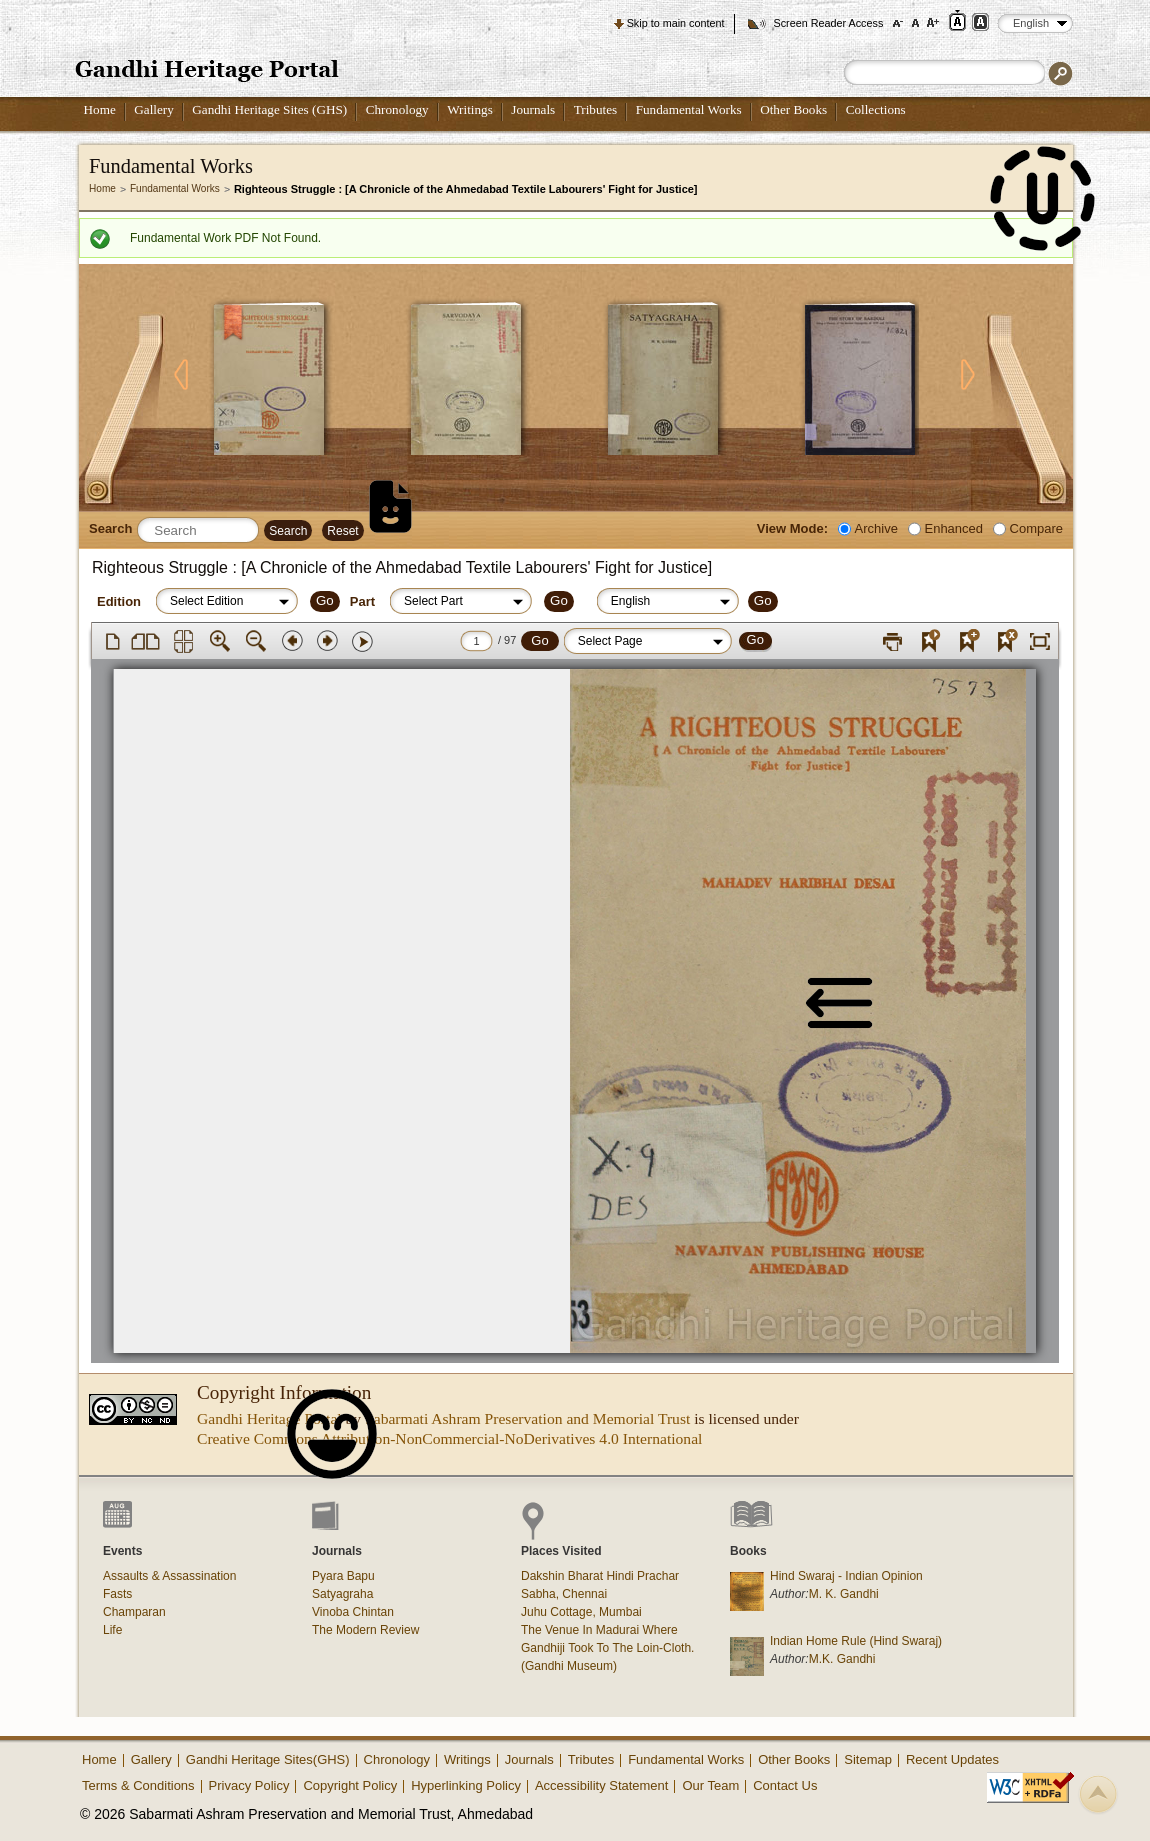 Image resolution: width=1150 pixels, height=1841 pixels. I want to click on view a friendly or positive document, so click(390, 506).